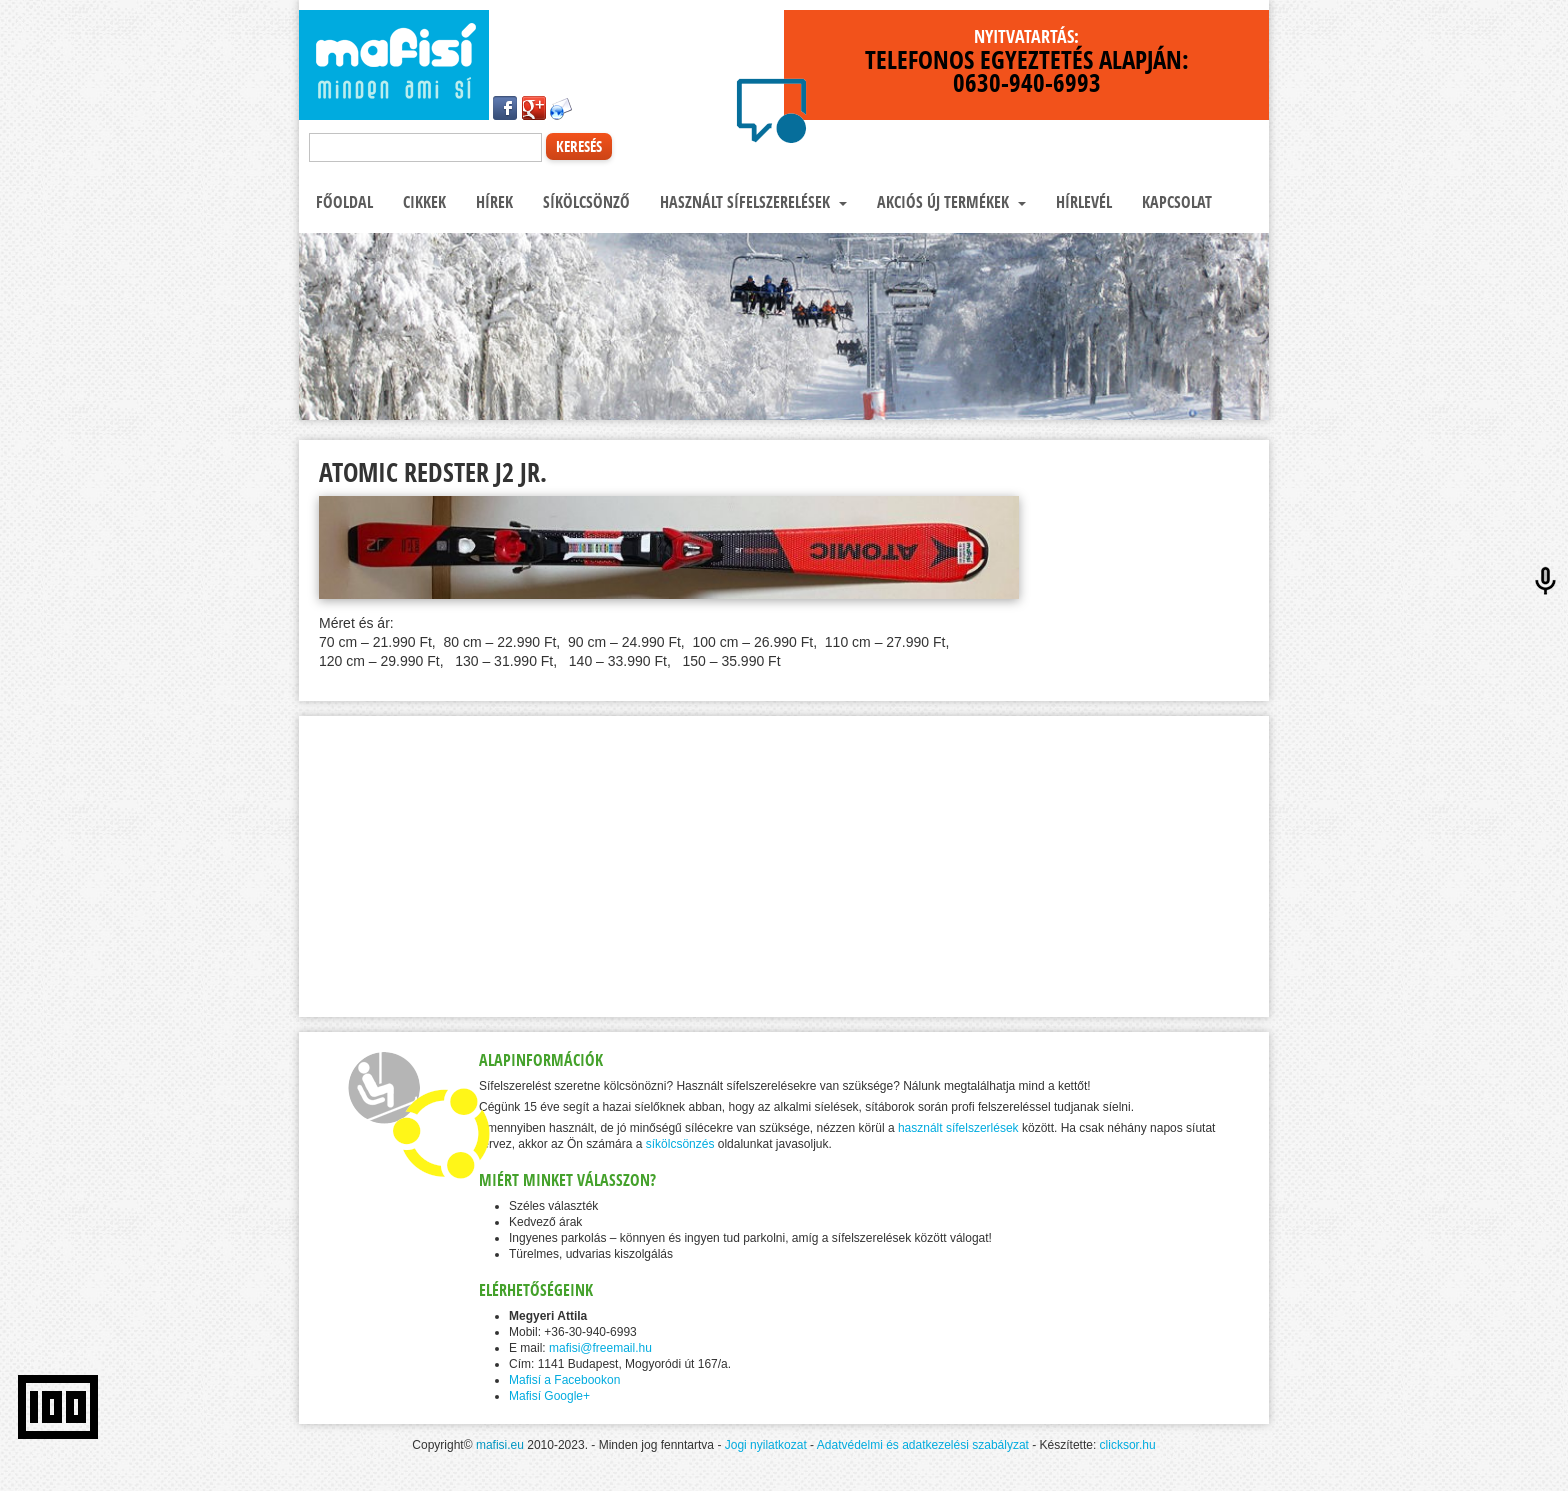  What do you see at coordinates (771, 108) in the screenshot?
I see `view unresolved comments` at bounding box center [771, 108].